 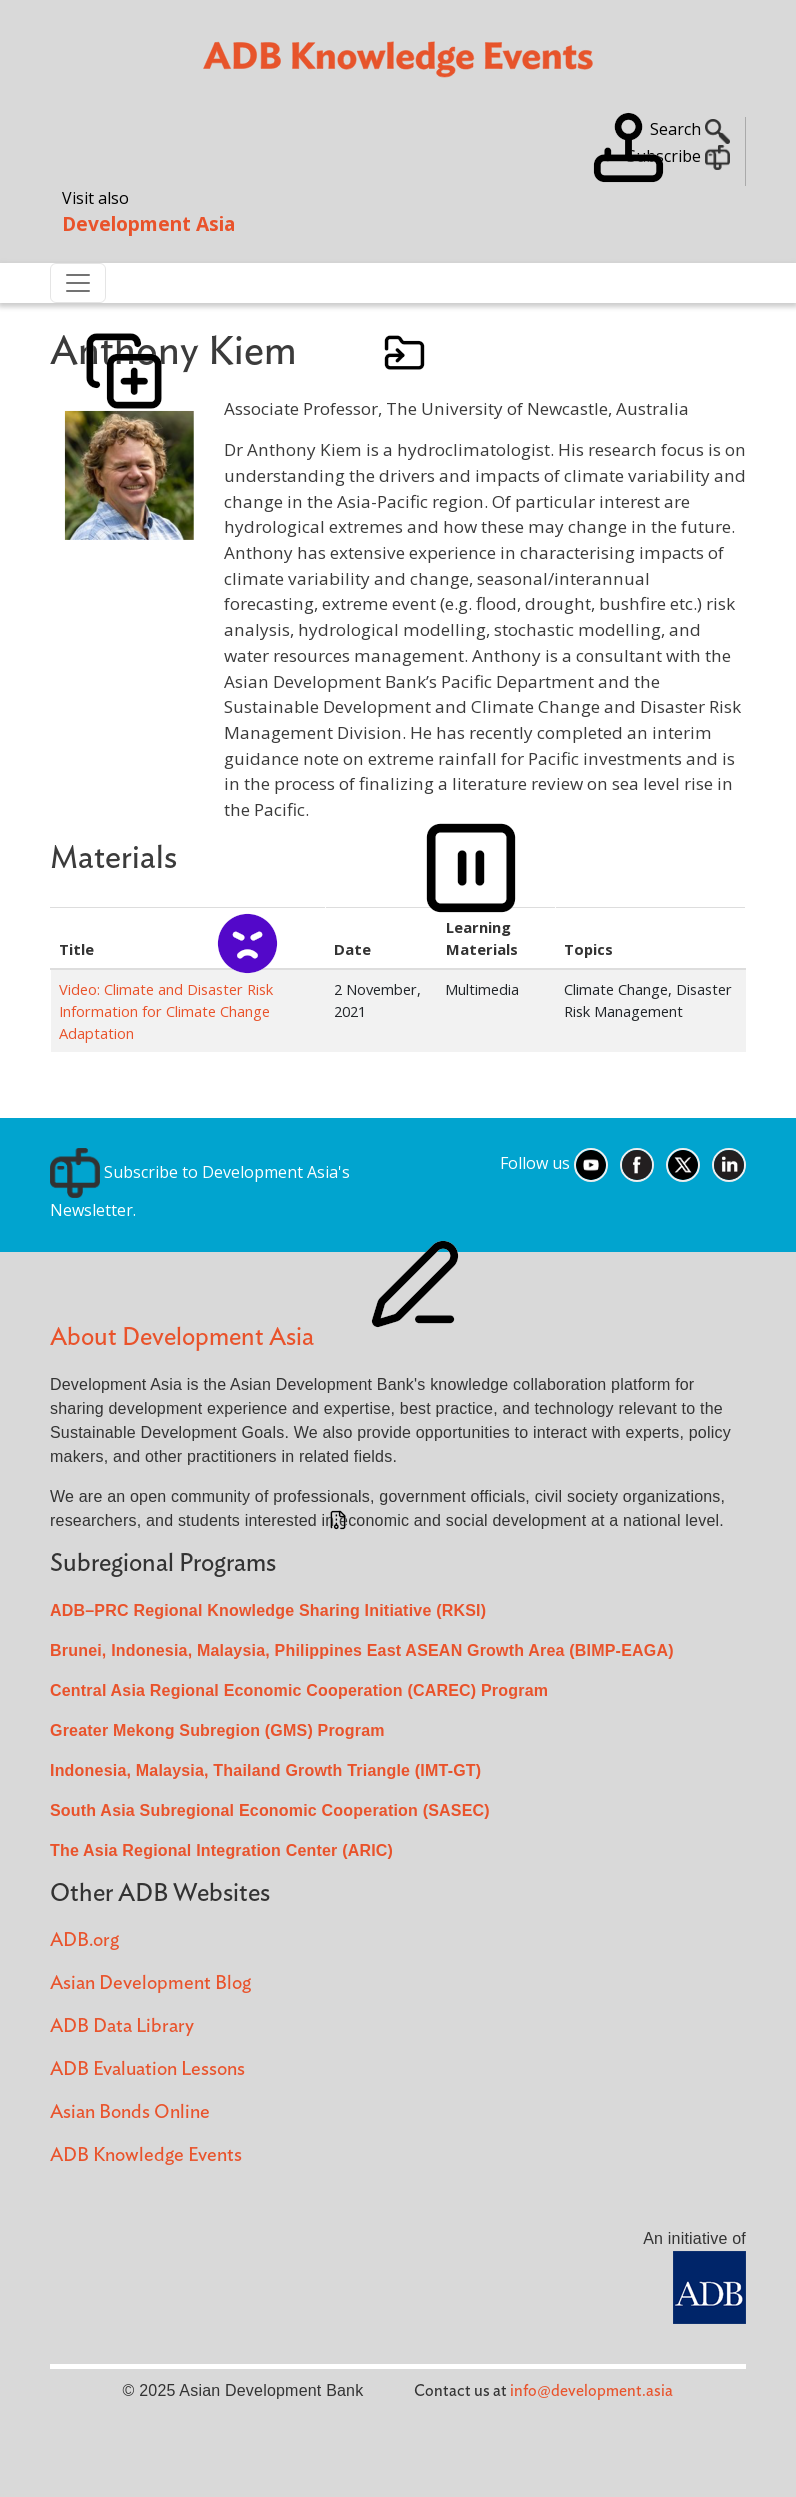 I want to click on pause media playback, so click(x=471, y=868).